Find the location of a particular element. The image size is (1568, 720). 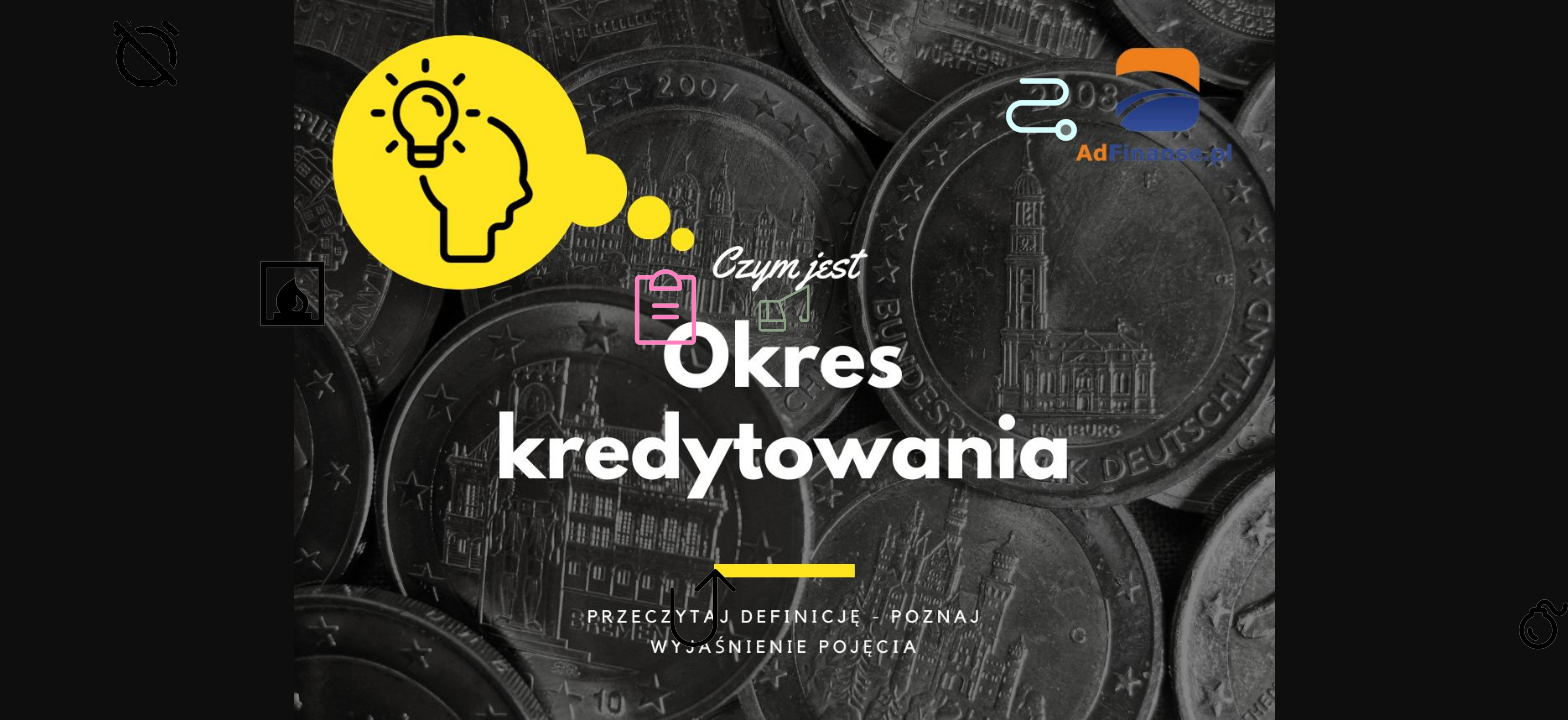

construction or building in progress is located at coordinates (785, 311).